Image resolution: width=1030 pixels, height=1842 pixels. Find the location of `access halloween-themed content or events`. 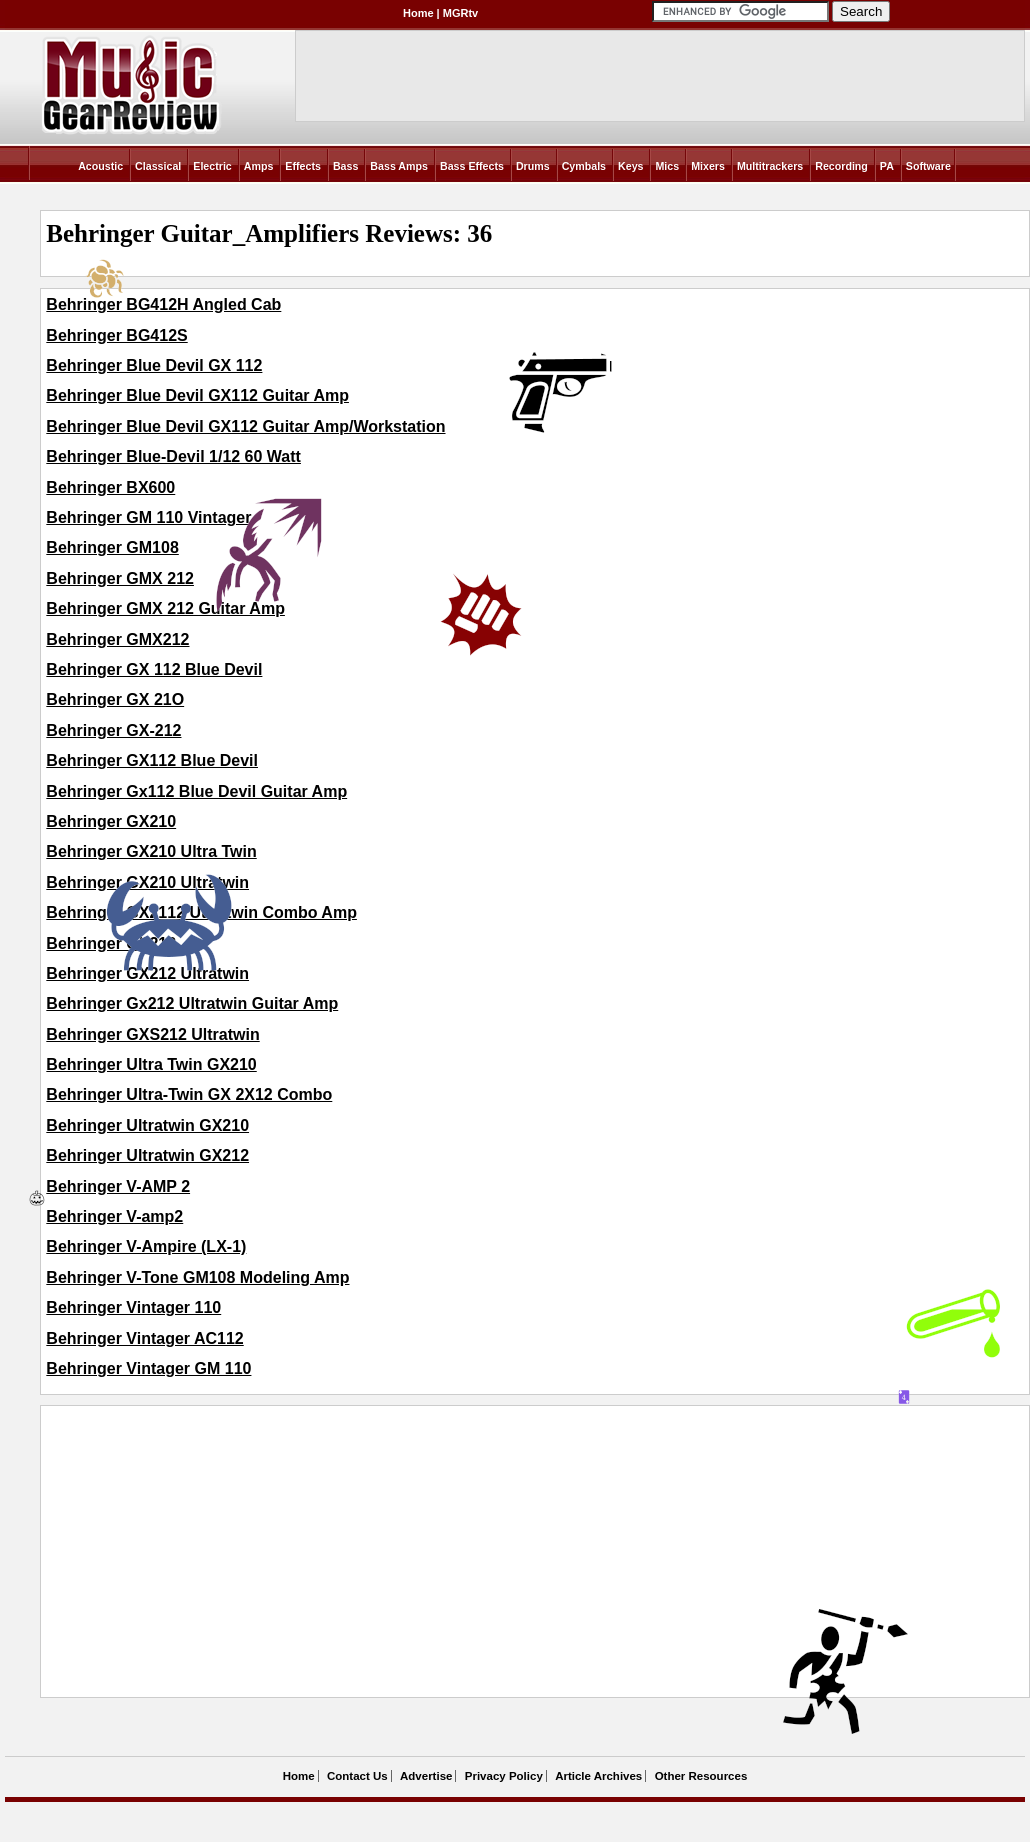

access halloween-themed content or events is located at coordinates (37, 1198).